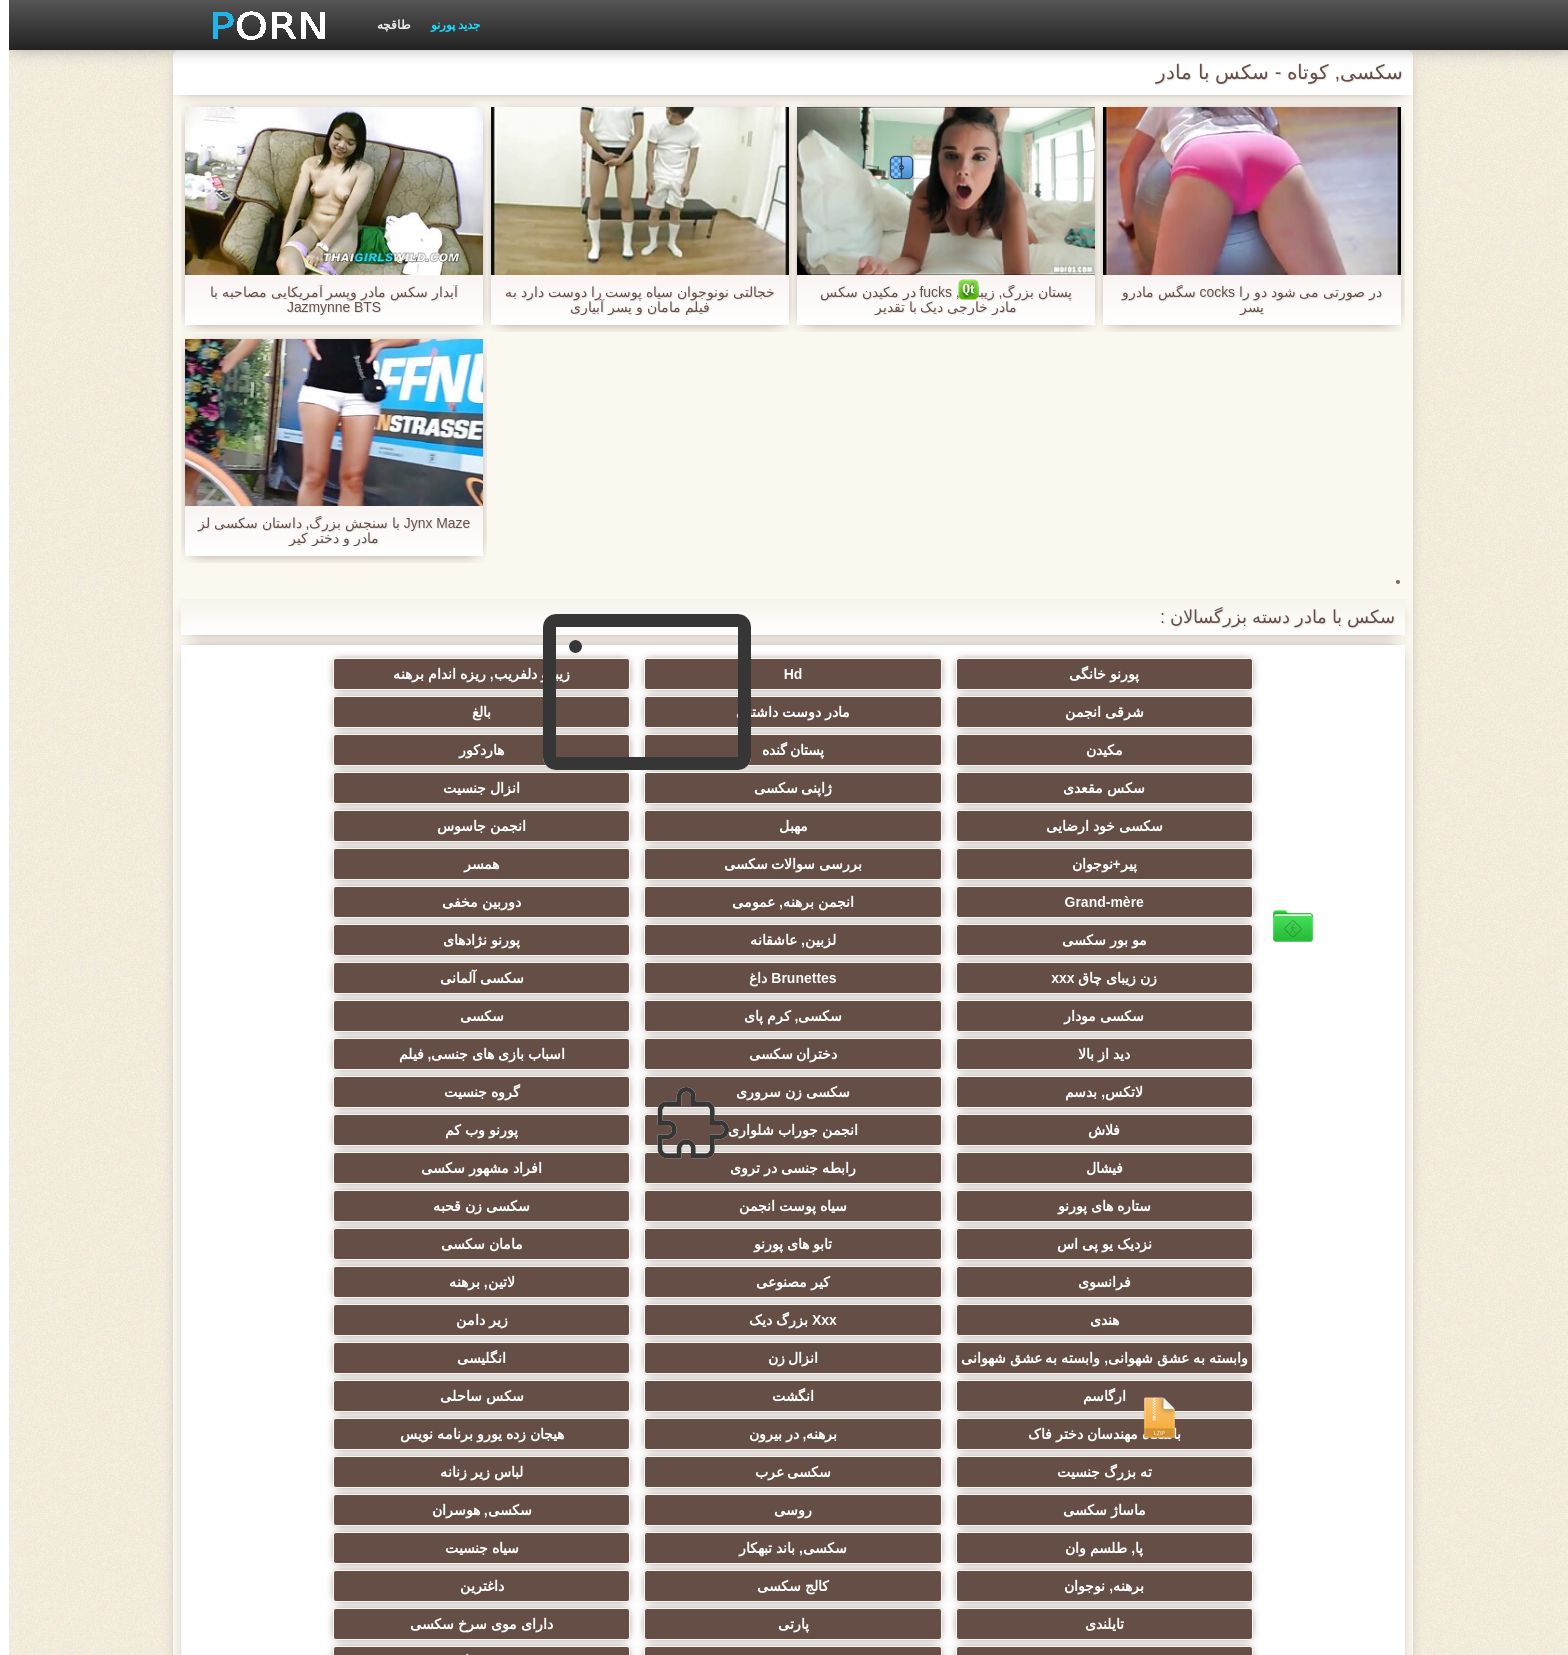 The height and width of the screenshot is (1655, 1568). I want to click on an lzip compressed archive file, so click(1159, 1418).